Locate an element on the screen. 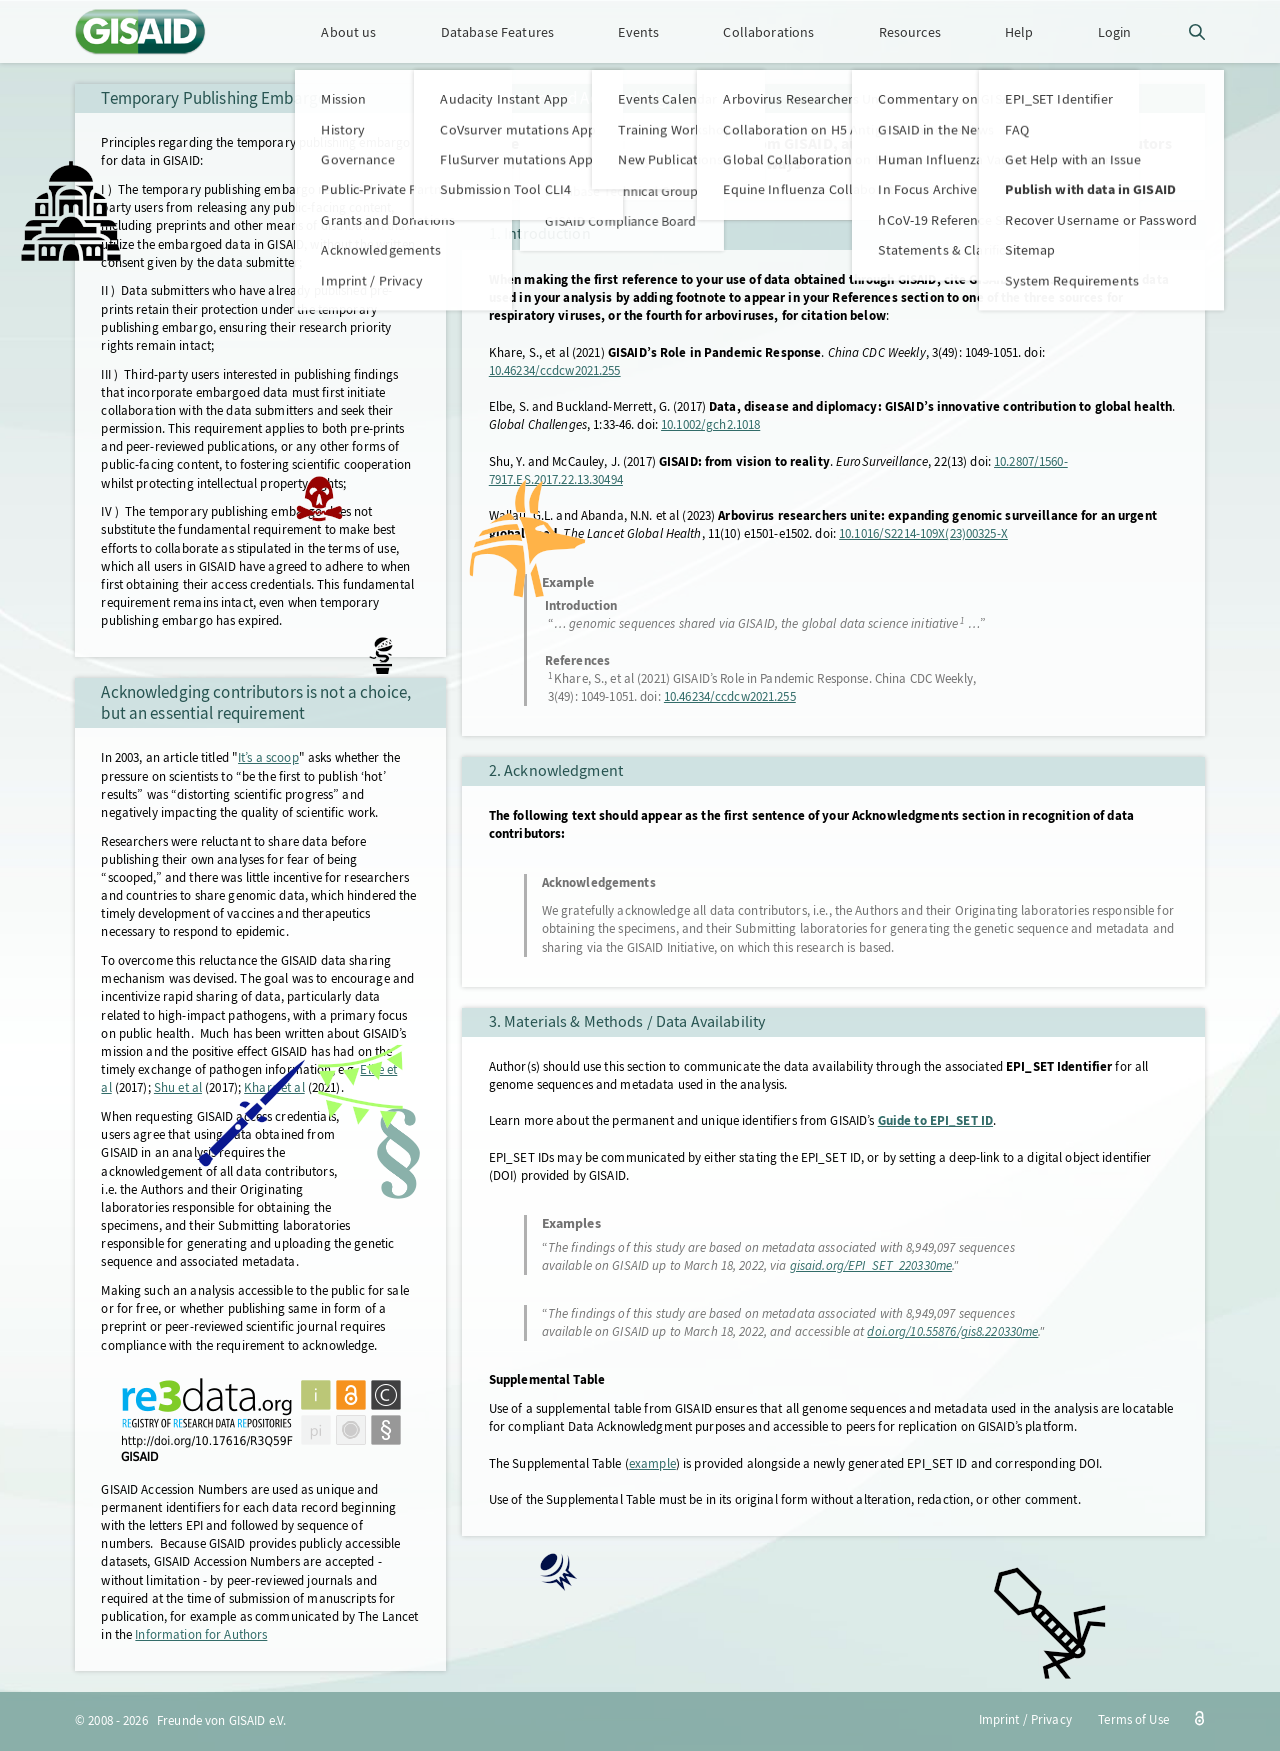 The height and width of the screenshot is (1751, 1280). protect or defend eggs in a game is located at coordinates (558, 1572).